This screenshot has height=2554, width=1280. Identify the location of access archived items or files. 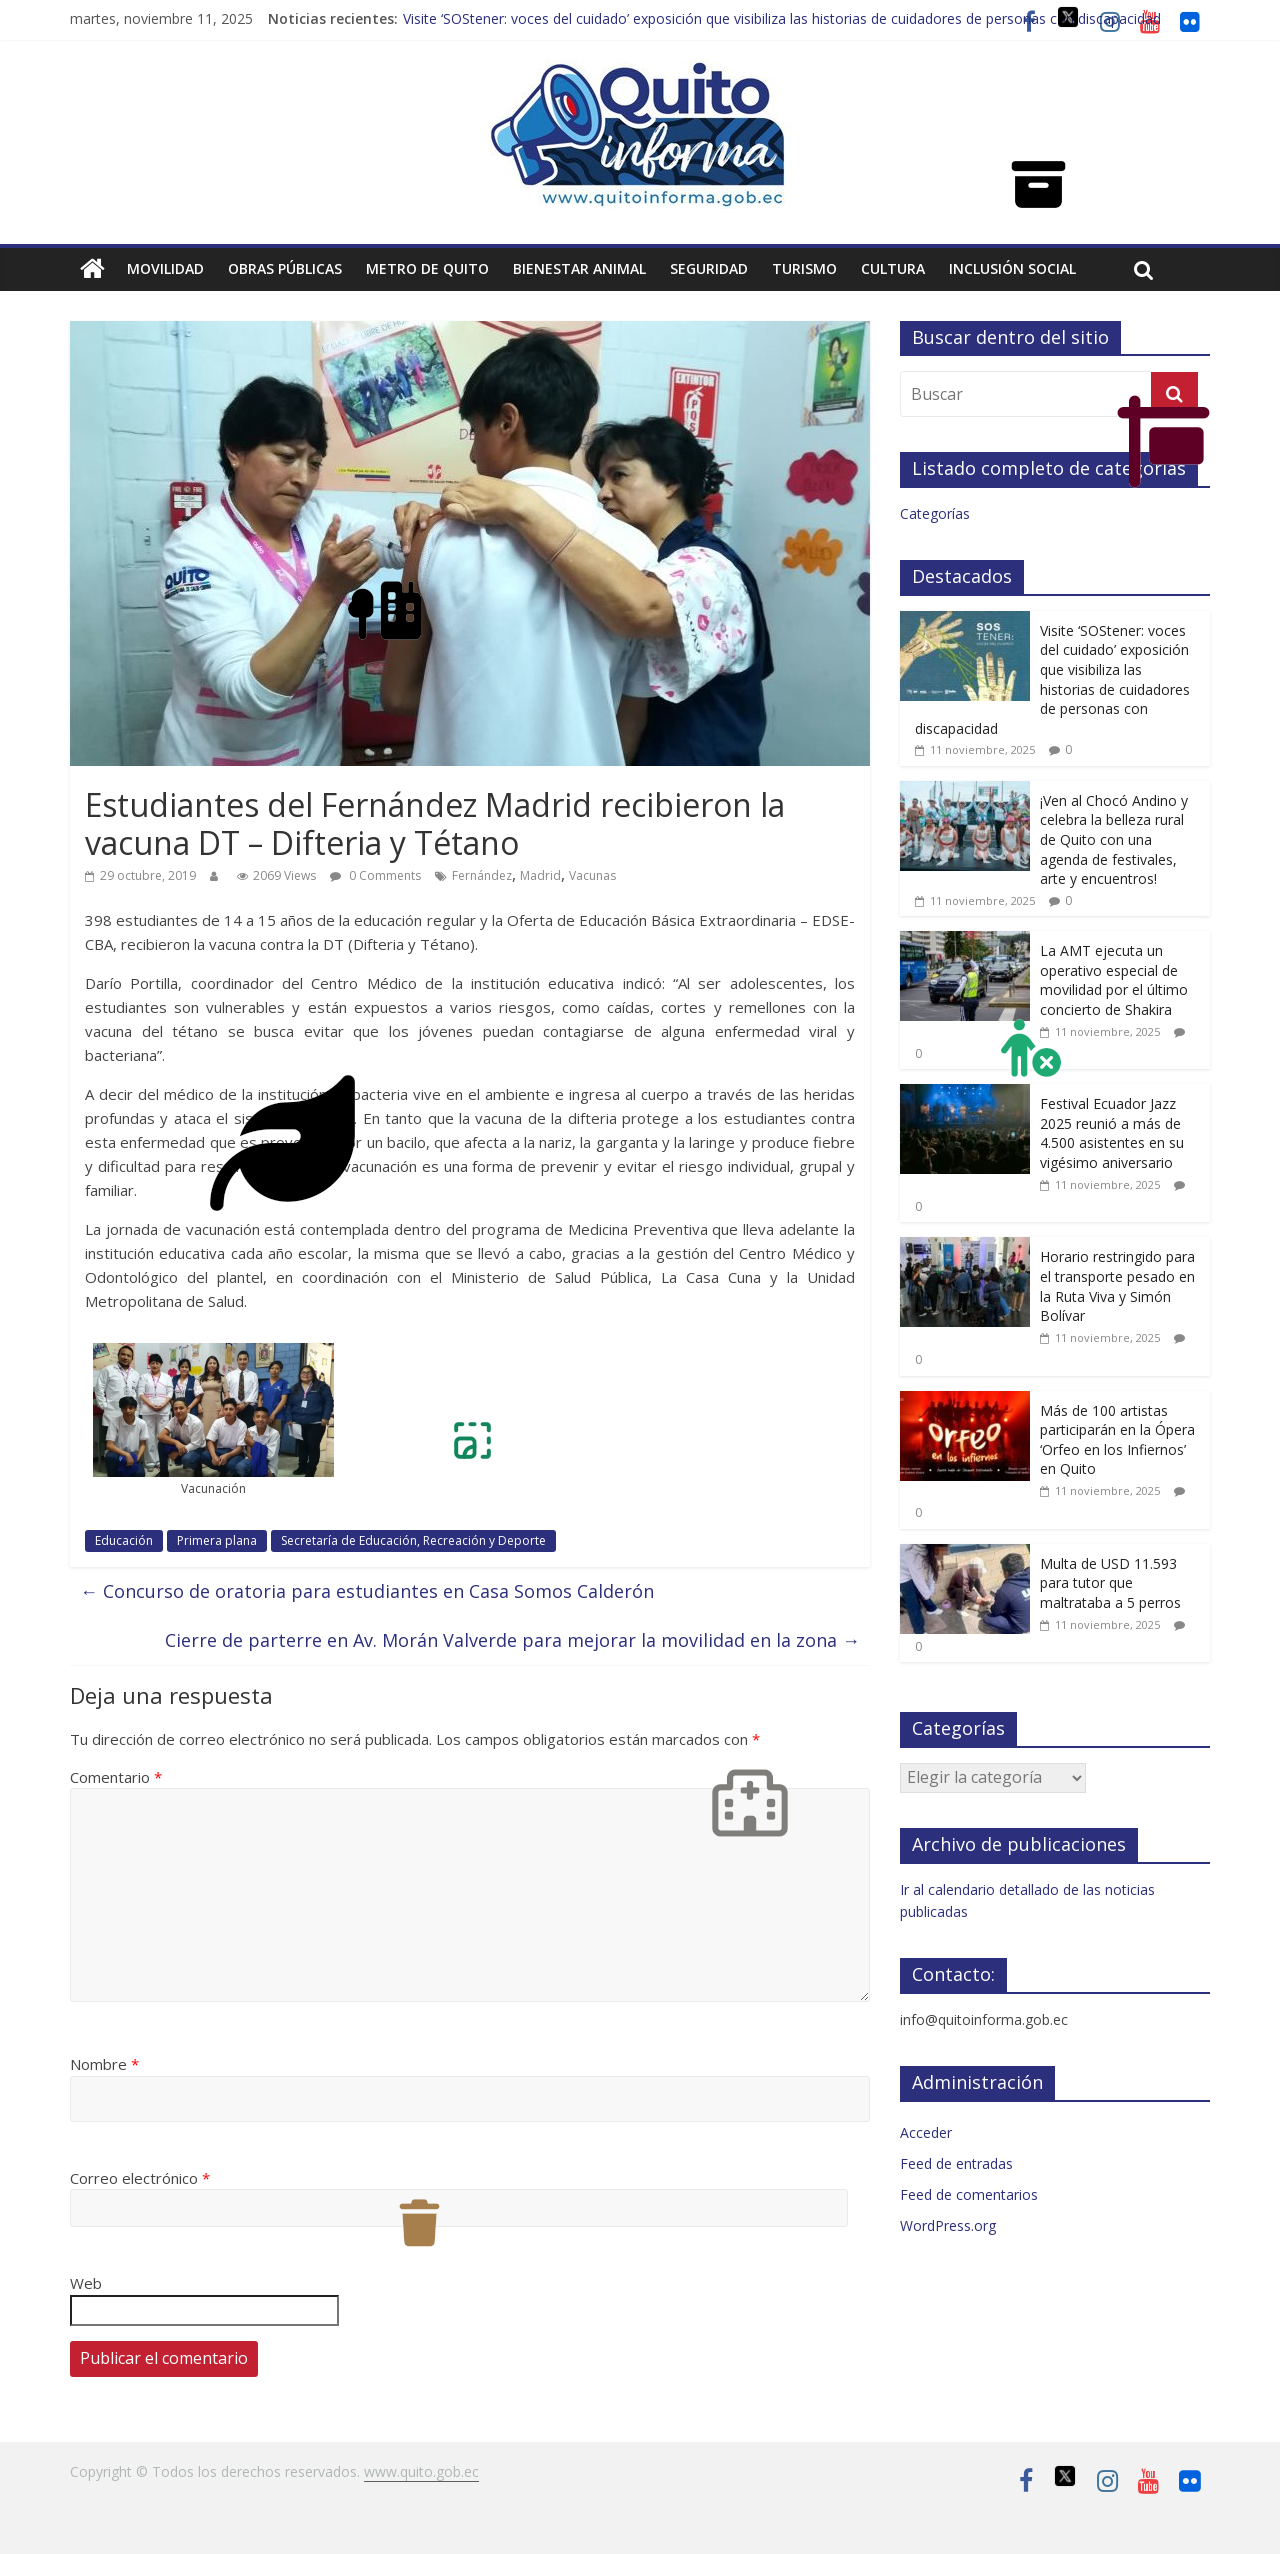
(1038, 184).